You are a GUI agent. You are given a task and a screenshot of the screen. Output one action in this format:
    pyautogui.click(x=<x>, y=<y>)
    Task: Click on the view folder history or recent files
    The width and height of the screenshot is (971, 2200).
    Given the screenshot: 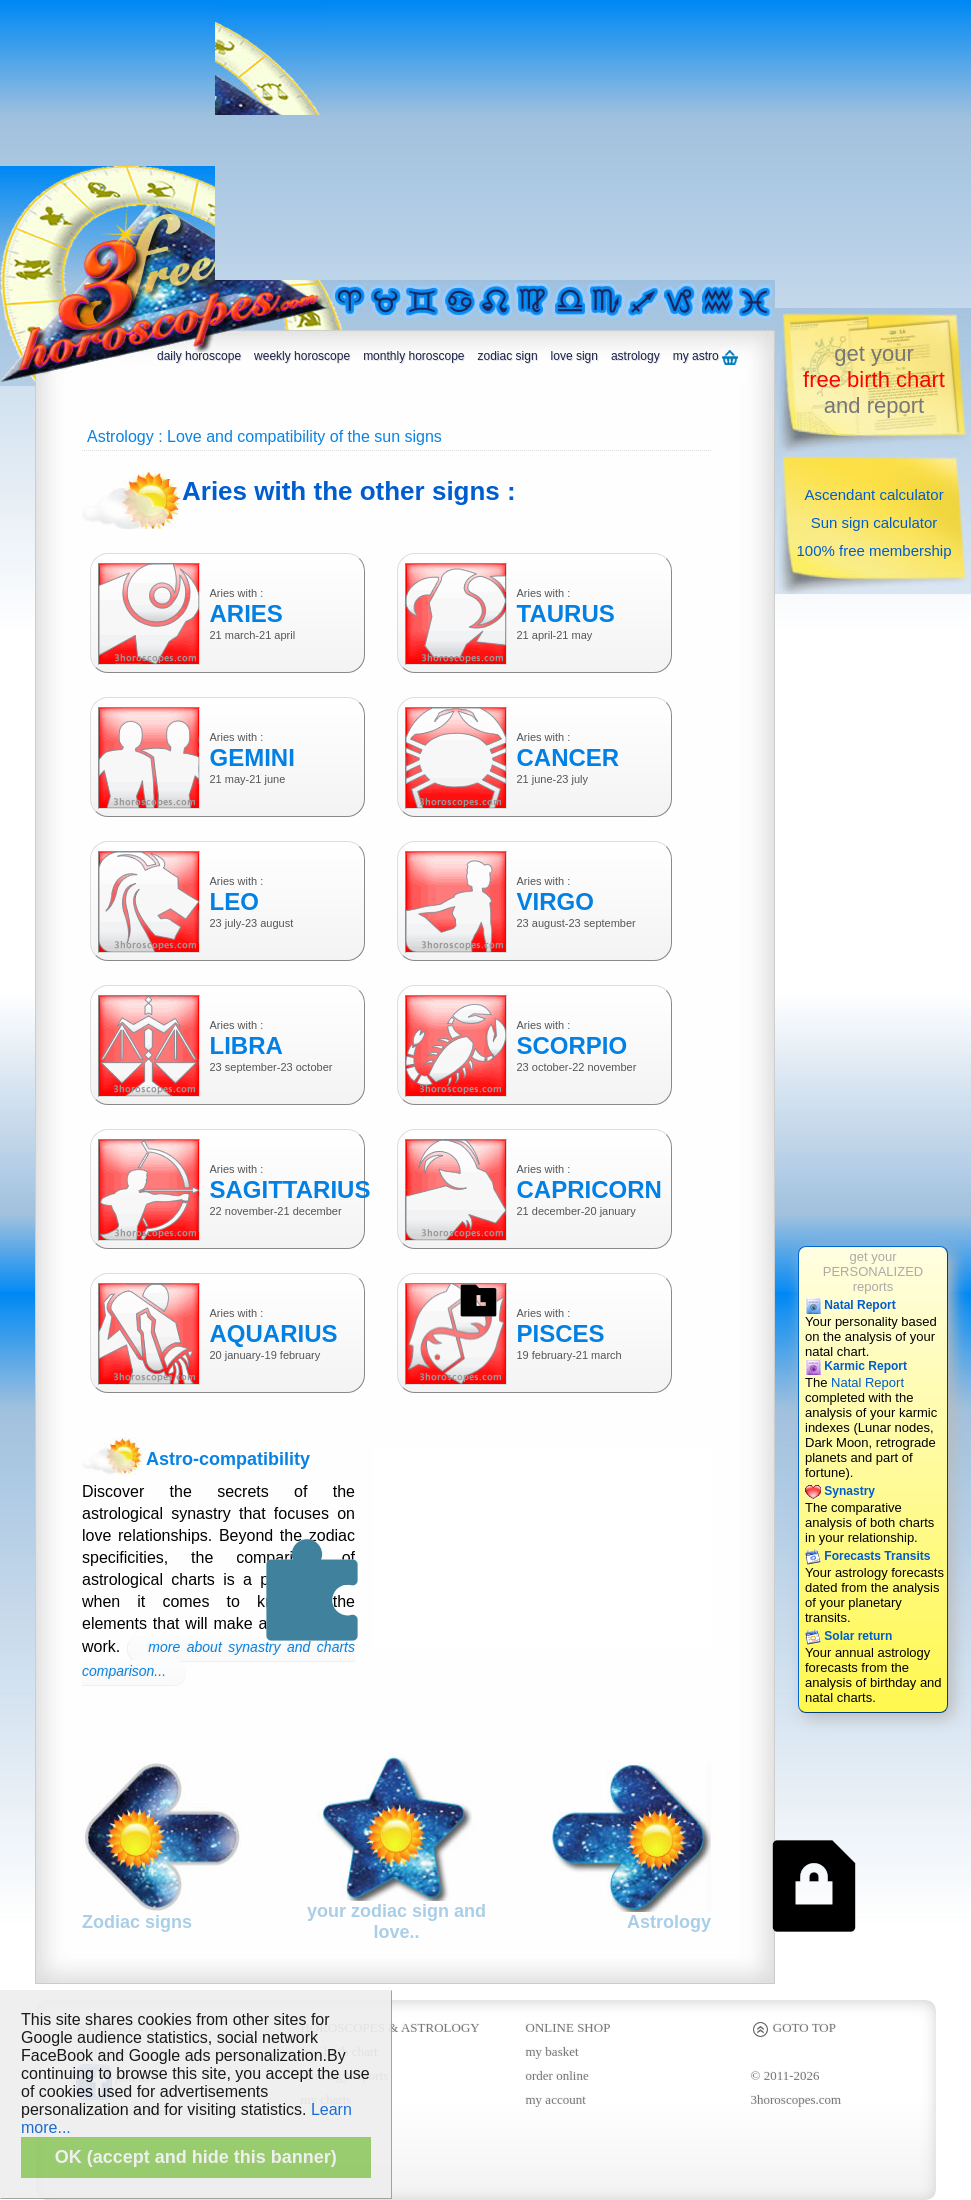 What is the action you would take?
    pyautogui.click(x=478, y=1300)
    